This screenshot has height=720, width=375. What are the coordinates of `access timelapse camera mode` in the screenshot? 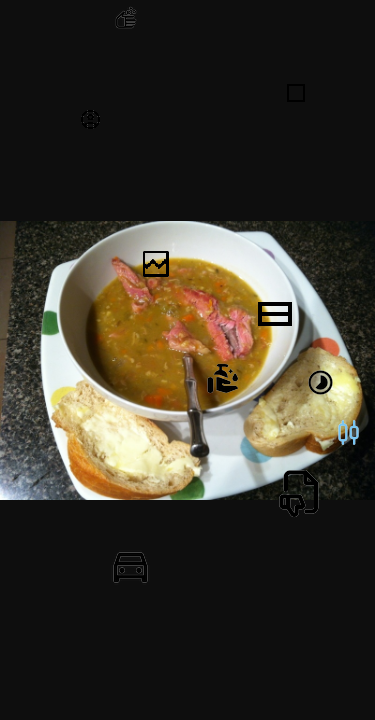 It's located at (320, 382).